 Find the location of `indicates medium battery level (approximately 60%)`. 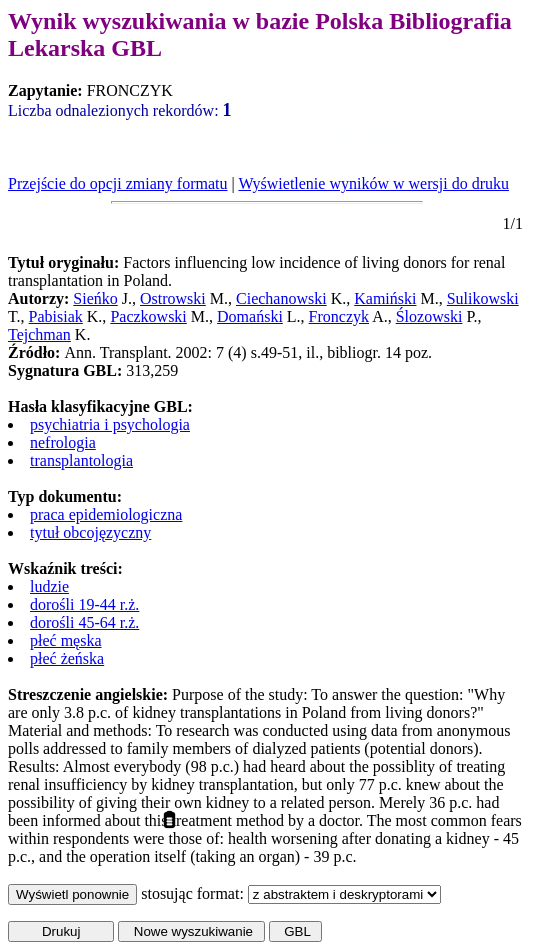

indicates medium battery level (approximately 60%) is located at coordinates (169, 819).